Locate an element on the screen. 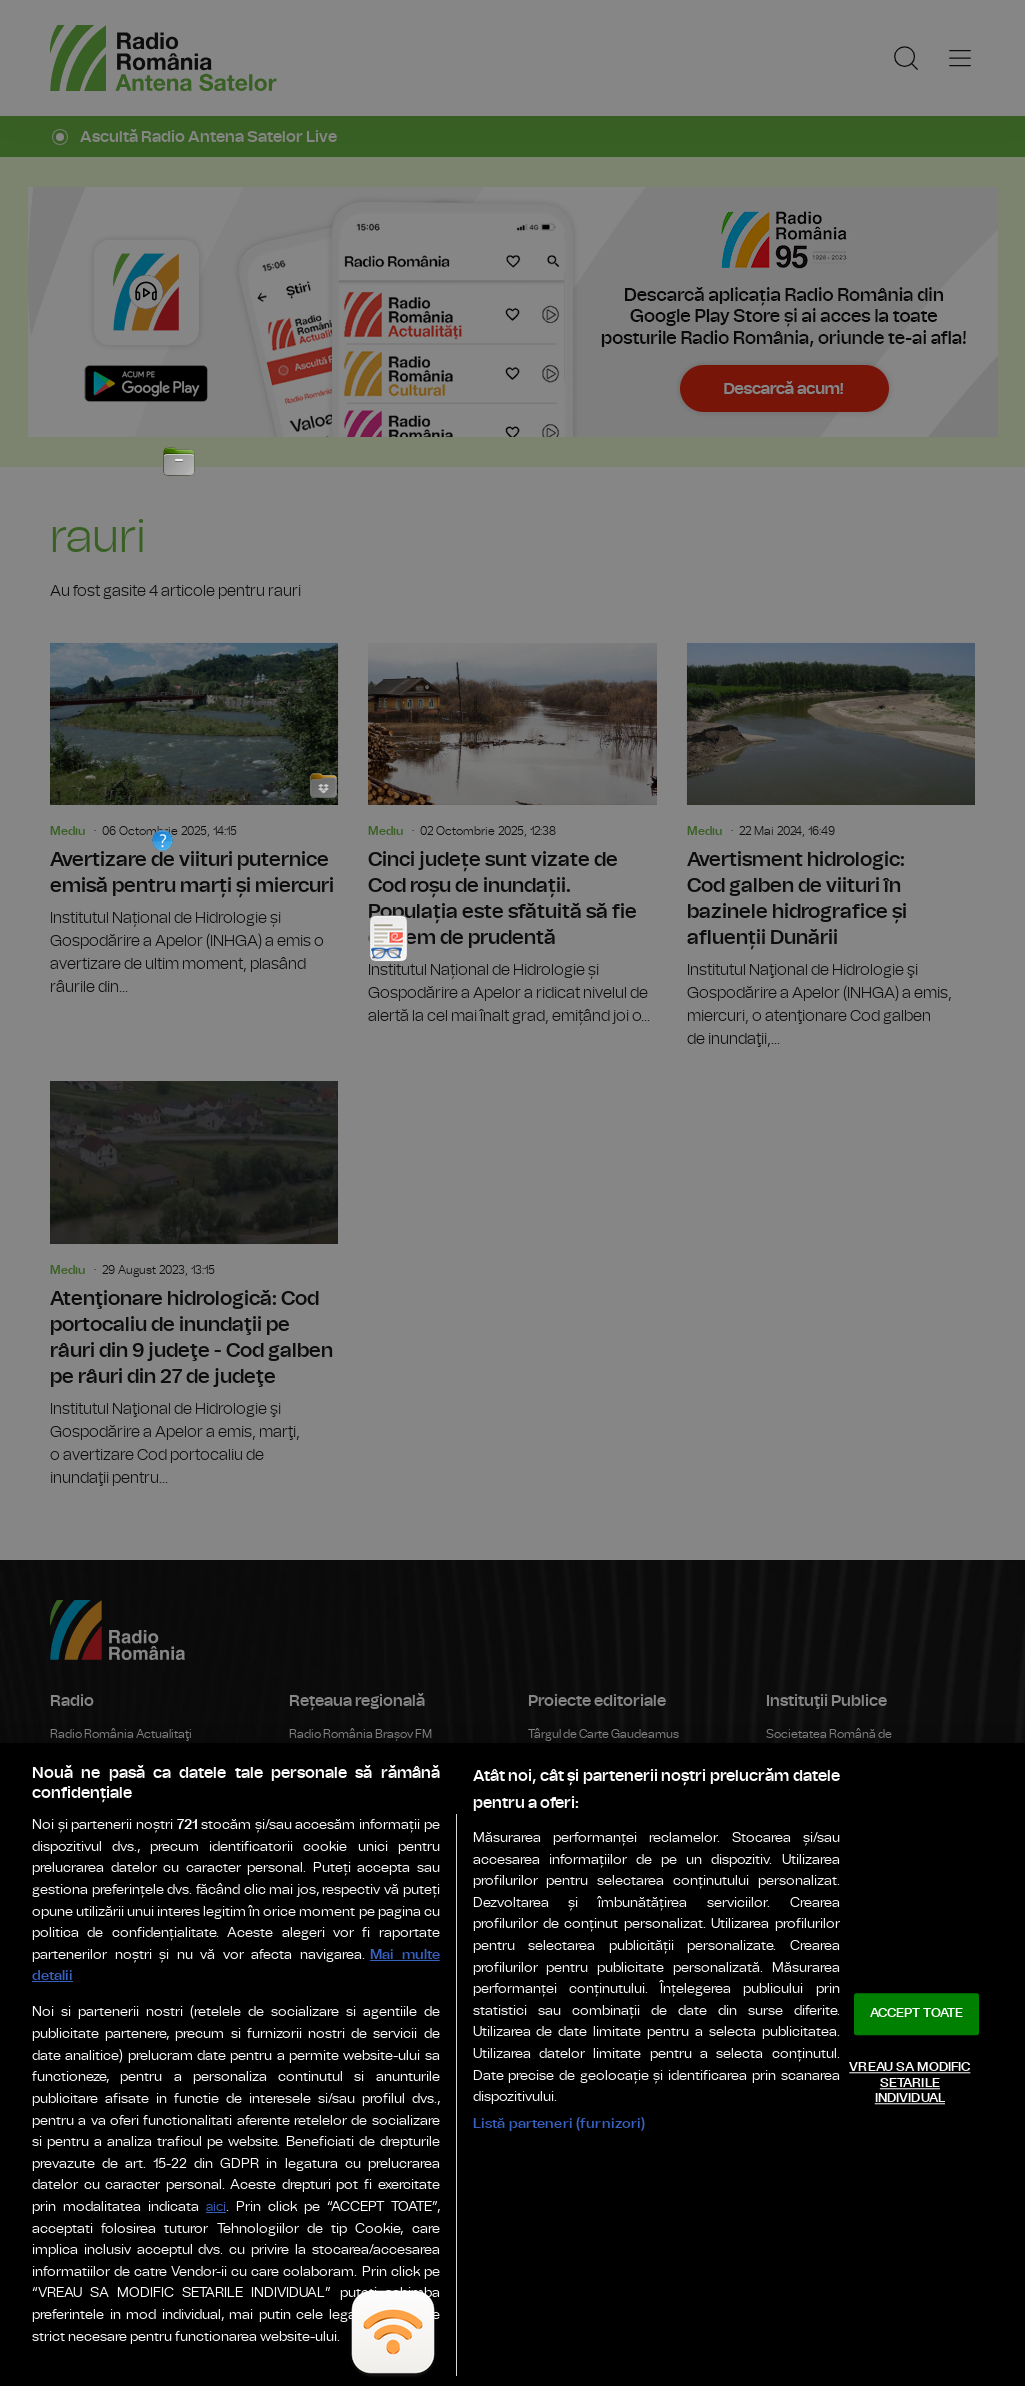  open evince document viewer is located at coordinates (388, 938).